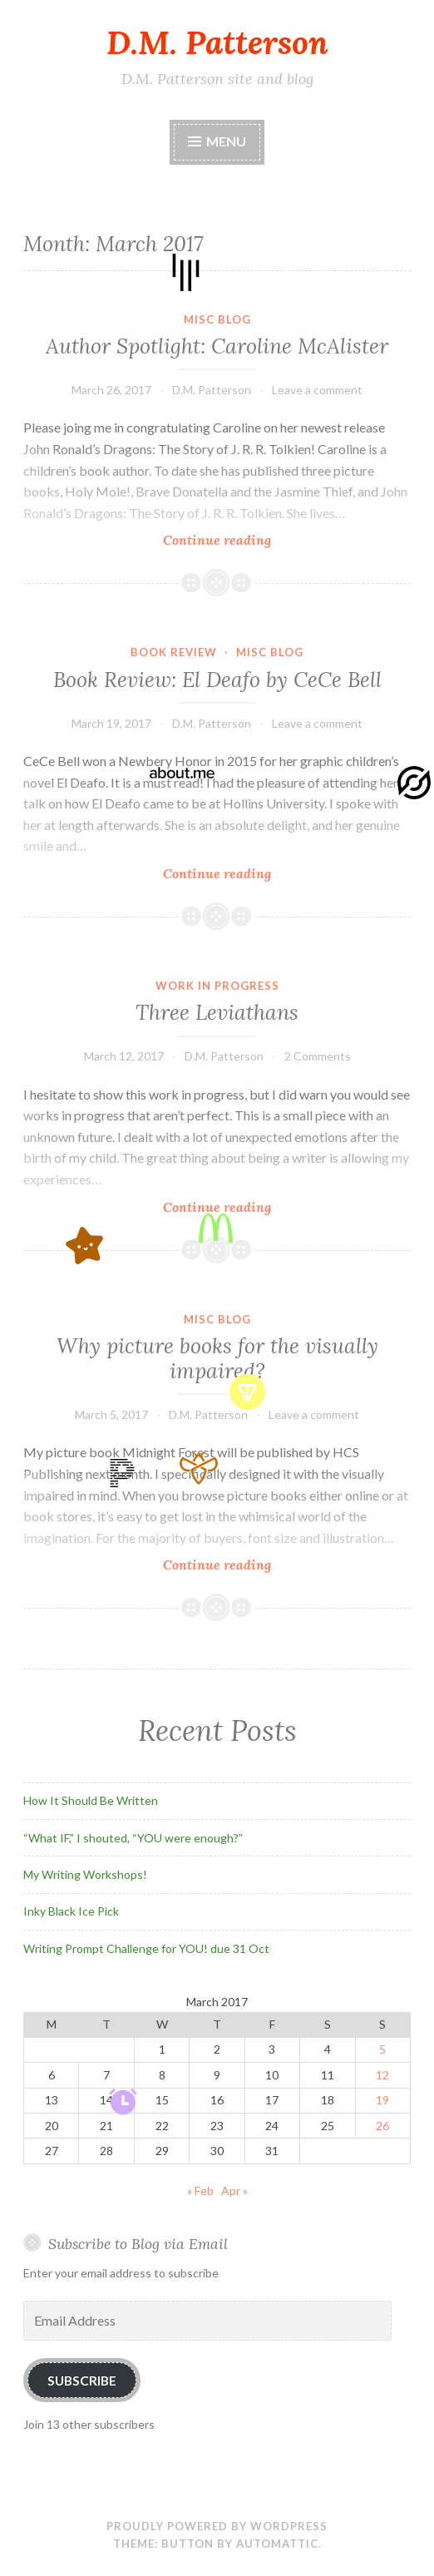 Image resolution: width=434 pixels, height=2576 pixels. What do you see at coordinates (182, 773) in the screenshot?
I see `visit your about.me profile` at bounding box center [182, 773].